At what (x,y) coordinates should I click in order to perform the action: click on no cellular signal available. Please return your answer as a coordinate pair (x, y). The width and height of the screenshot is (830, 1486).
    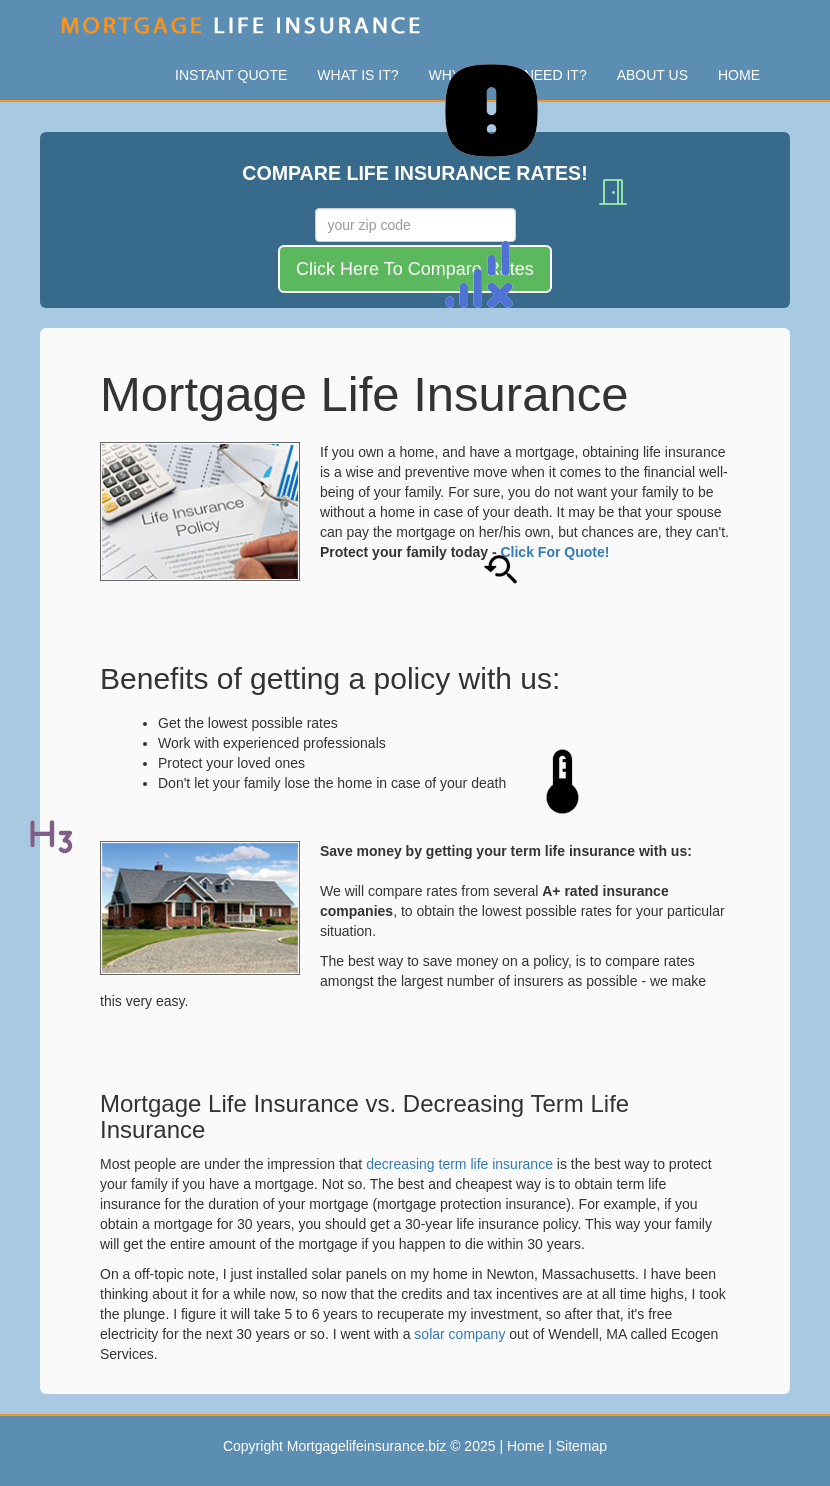
    Looking at the image, I should click on (480, 278).